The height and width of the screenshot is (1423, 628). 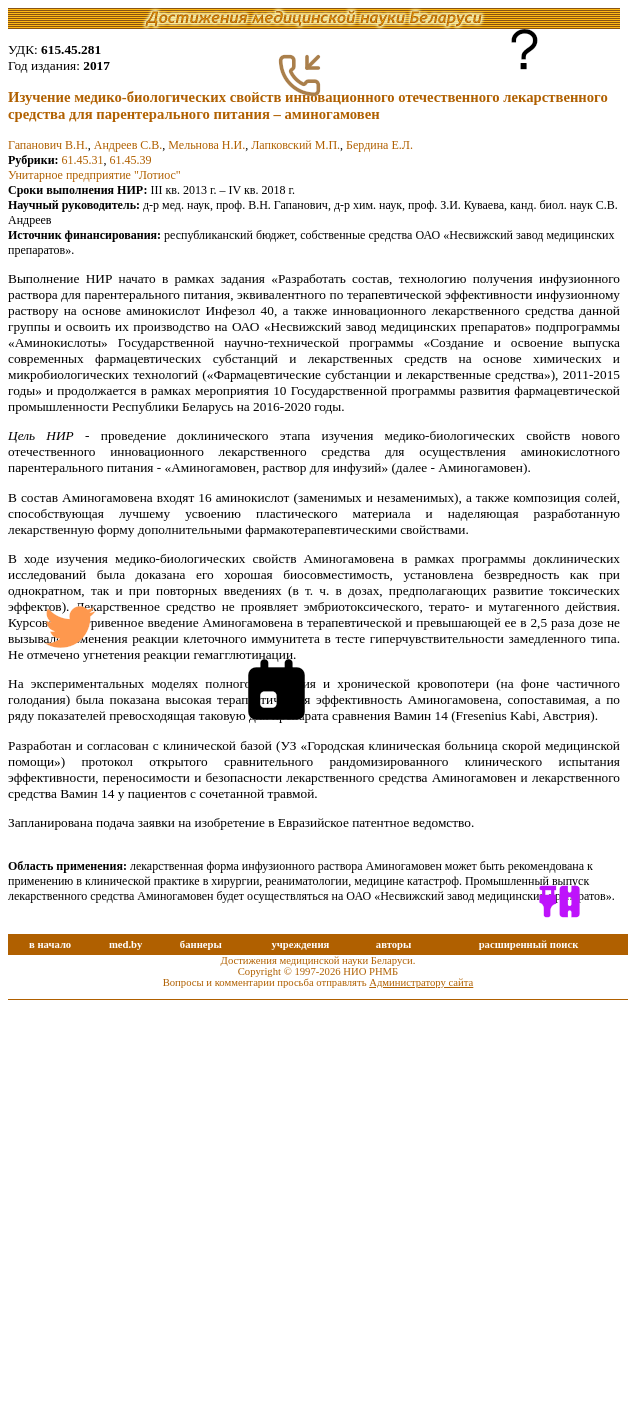 What do you see at coordinates (276, 691) in the screenshot?
I see `view today's date or daily agenda` at bounding box center [276, 691].